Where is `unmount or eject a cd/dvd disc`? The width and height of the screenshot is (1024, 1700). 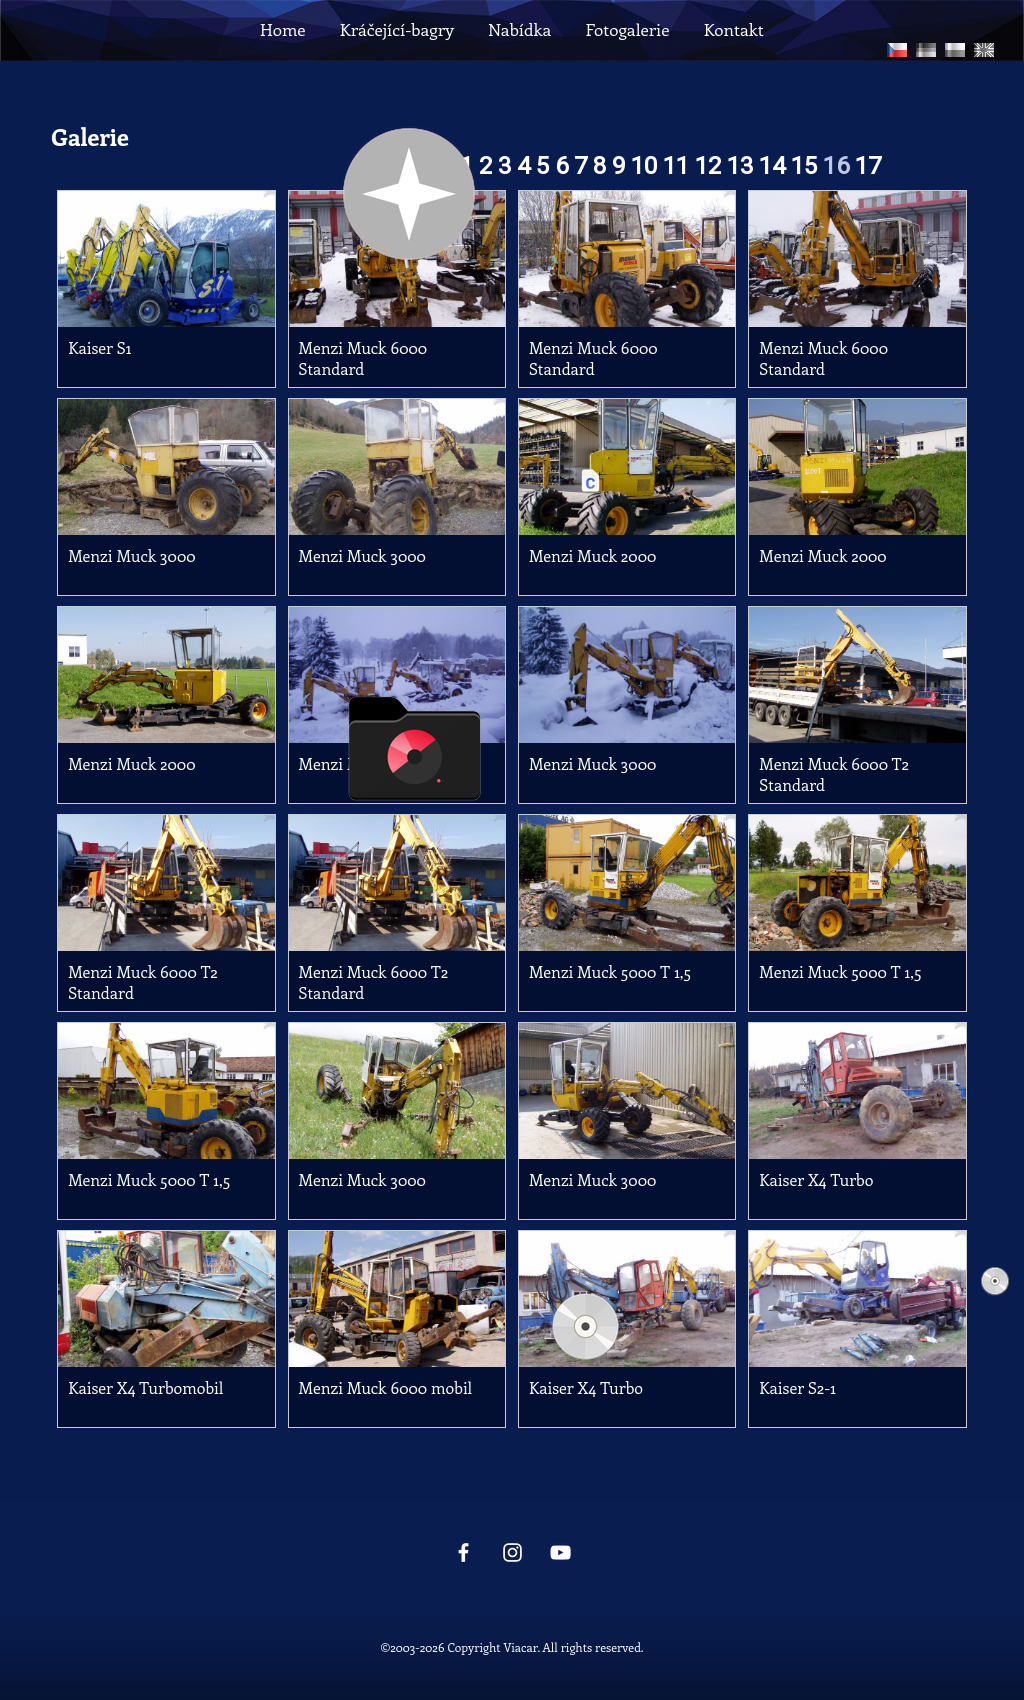 unmount or eject a cd/dvd disc is located at coordinates (585, 1326).